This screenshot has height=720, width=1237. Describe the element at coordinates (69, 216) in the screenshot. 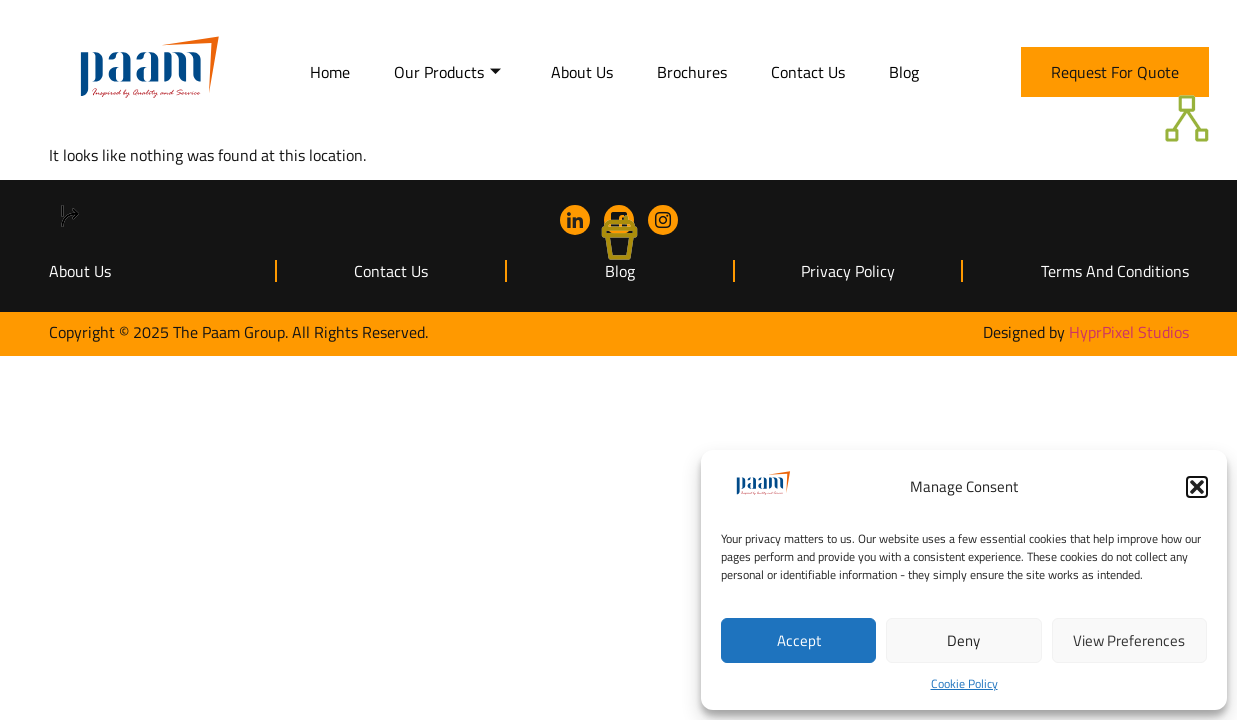

I see `take the next right turn` at that location.